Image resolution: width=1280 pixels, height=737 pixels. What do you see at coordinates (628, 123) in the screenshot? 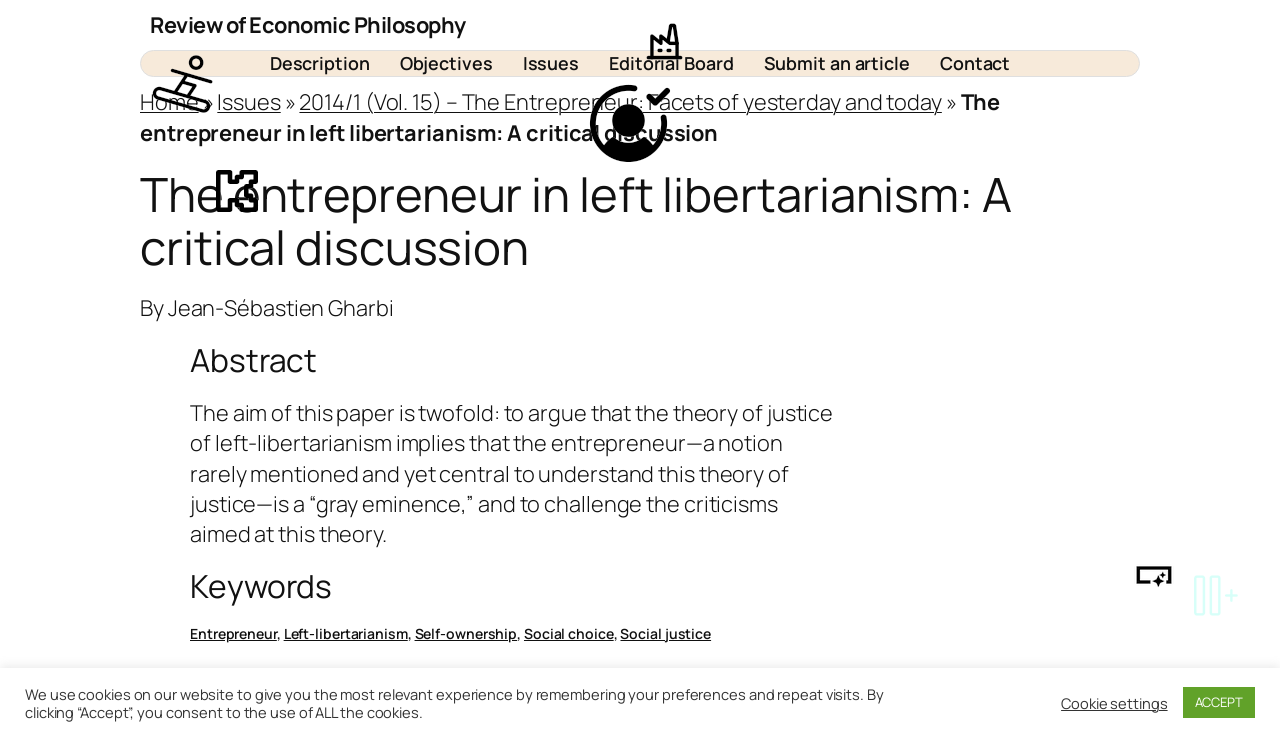
I see `verified user profile` at bounding box center [628, 123].